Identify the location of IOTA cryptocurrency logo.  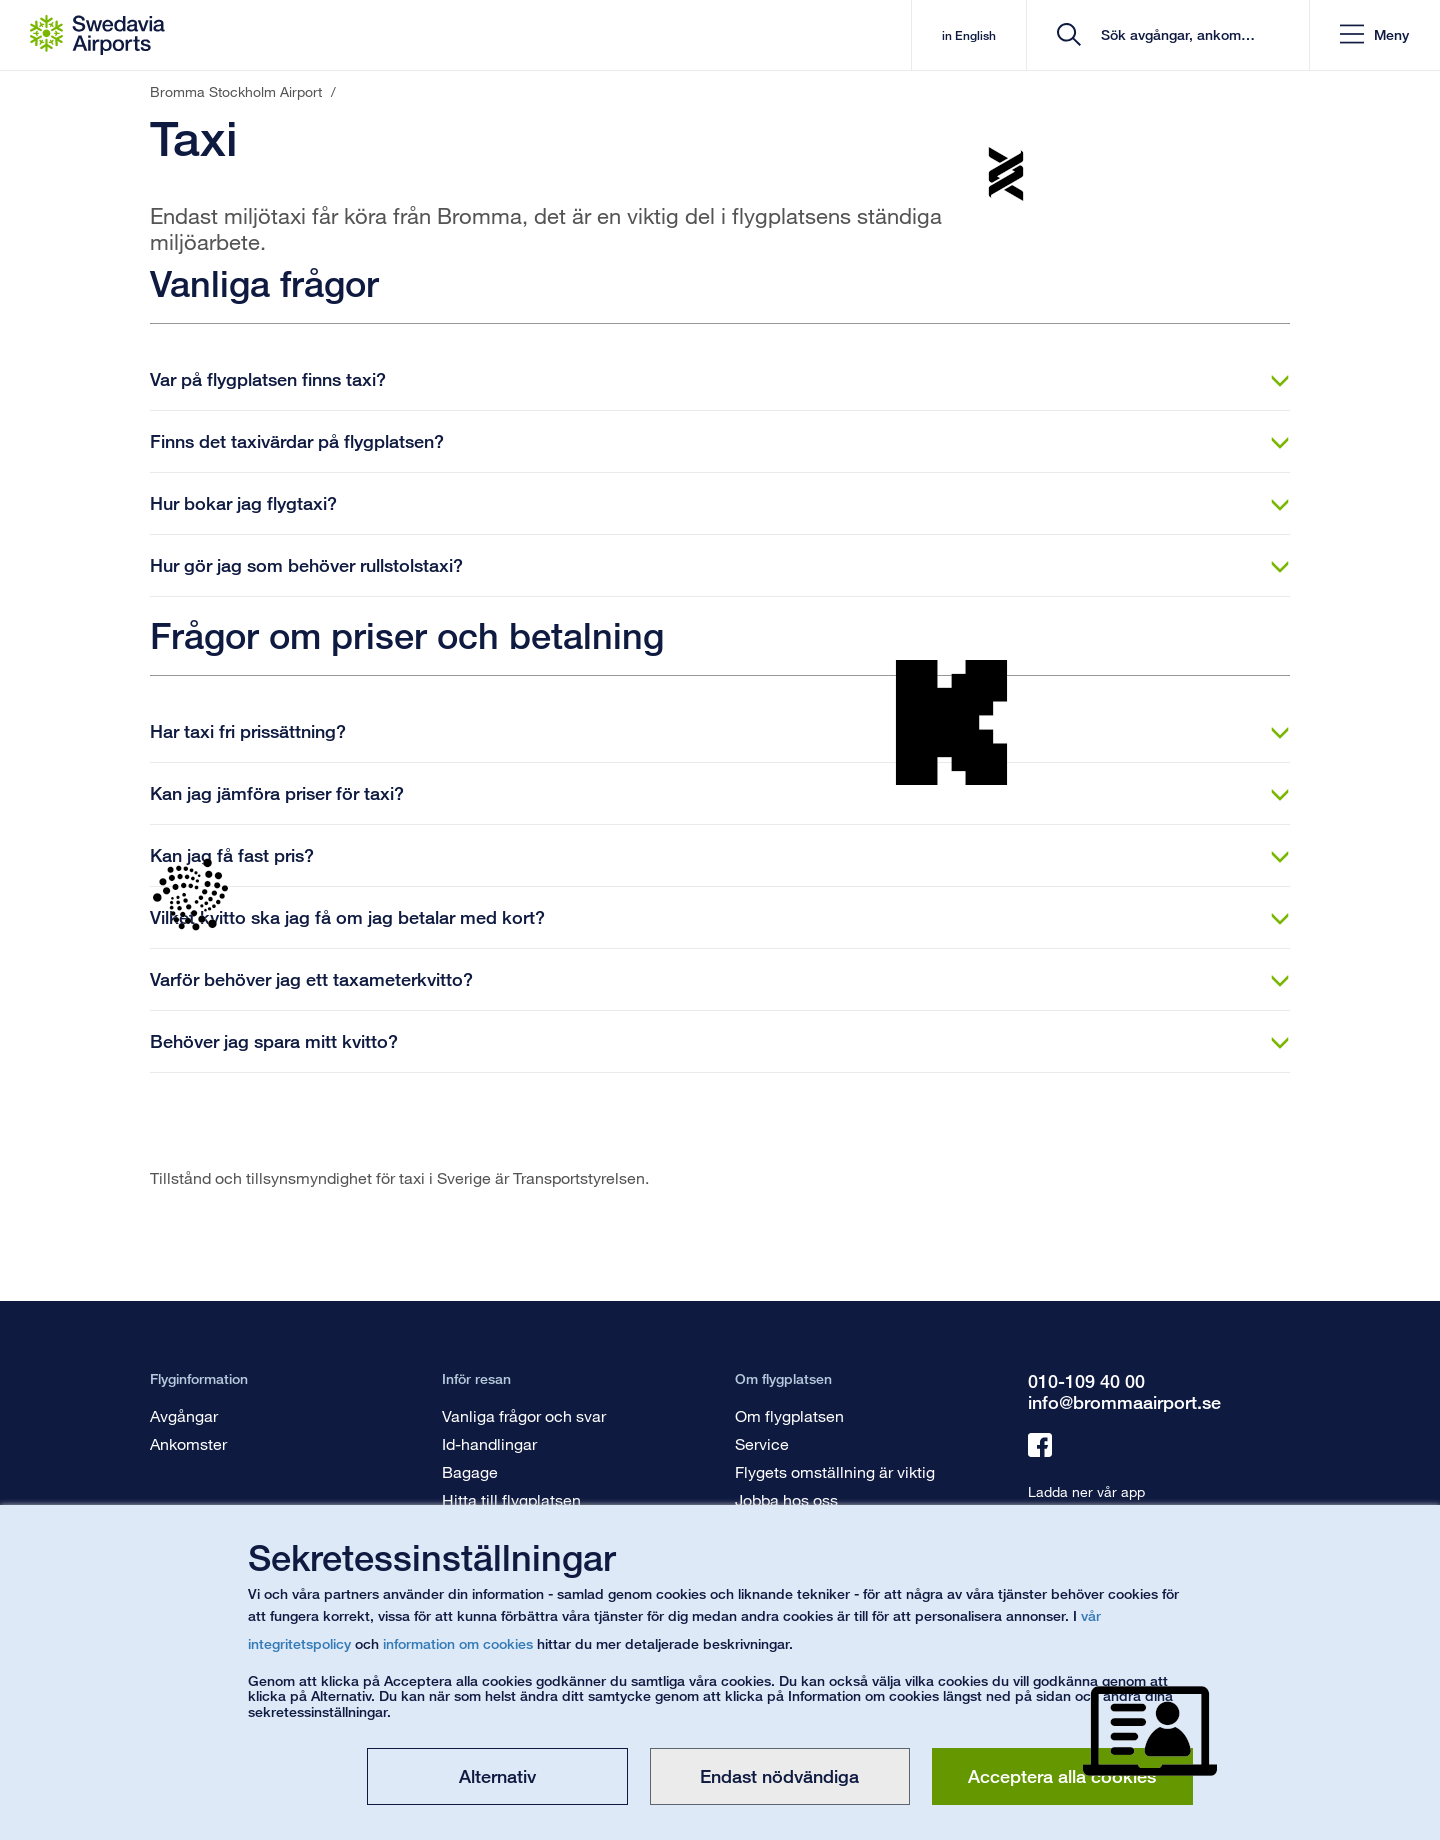
(190, 894).